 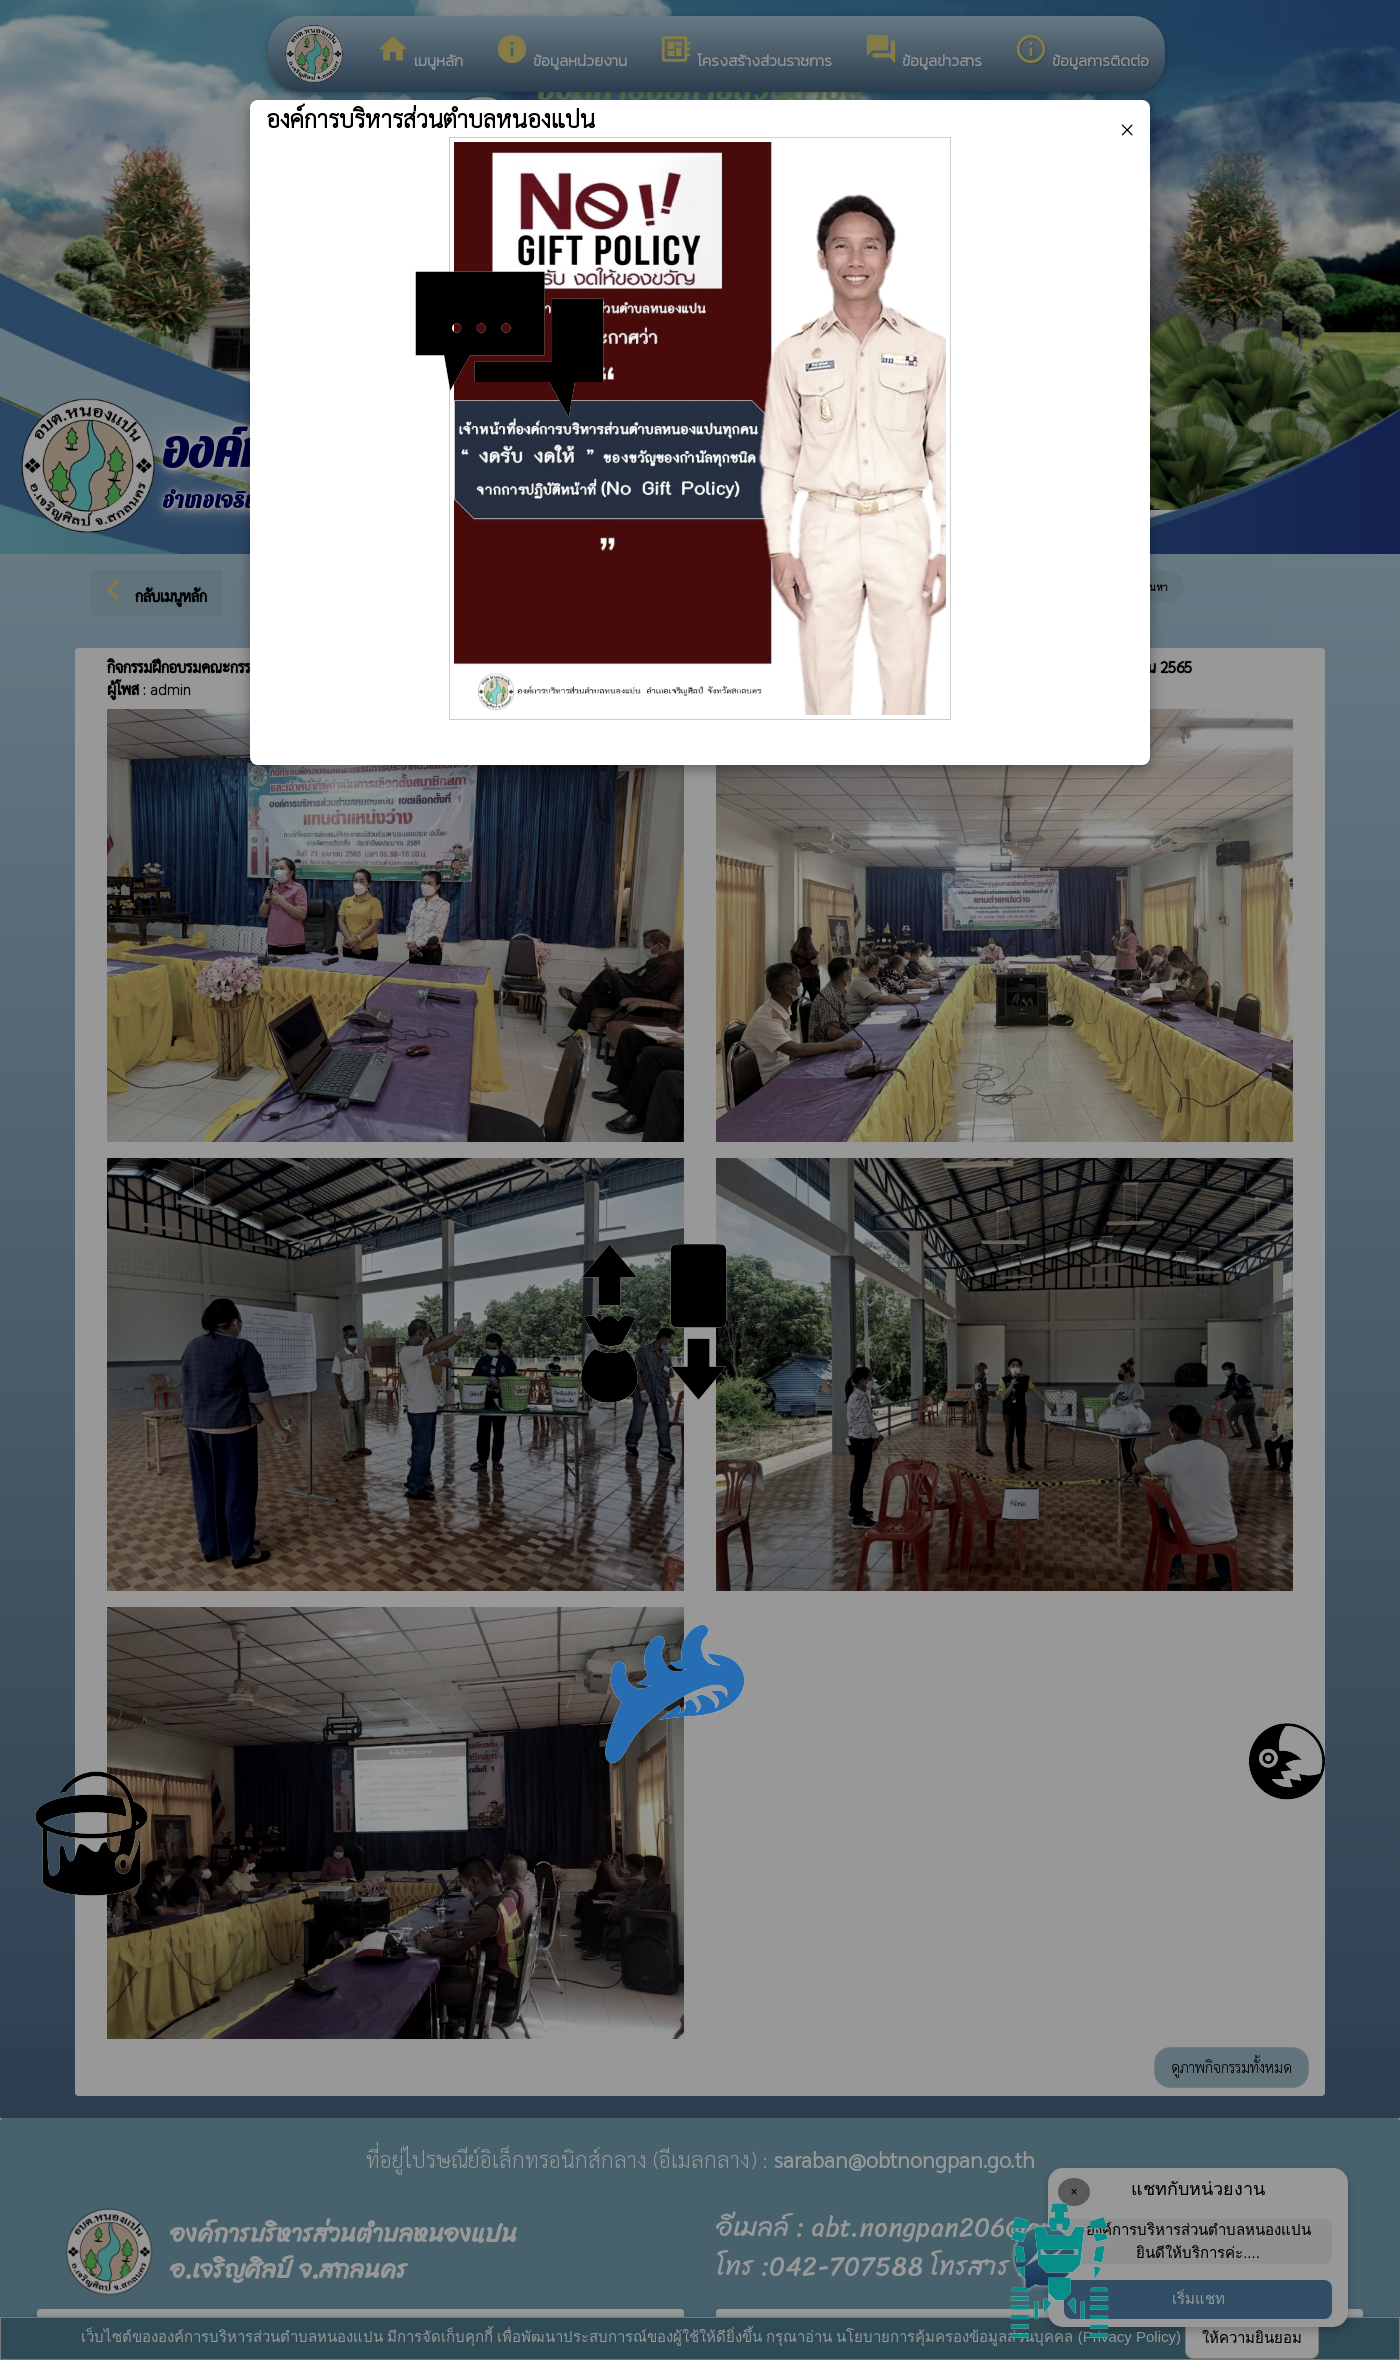 I want to click on open chat or messaging feature, so click(x=509, y=344).